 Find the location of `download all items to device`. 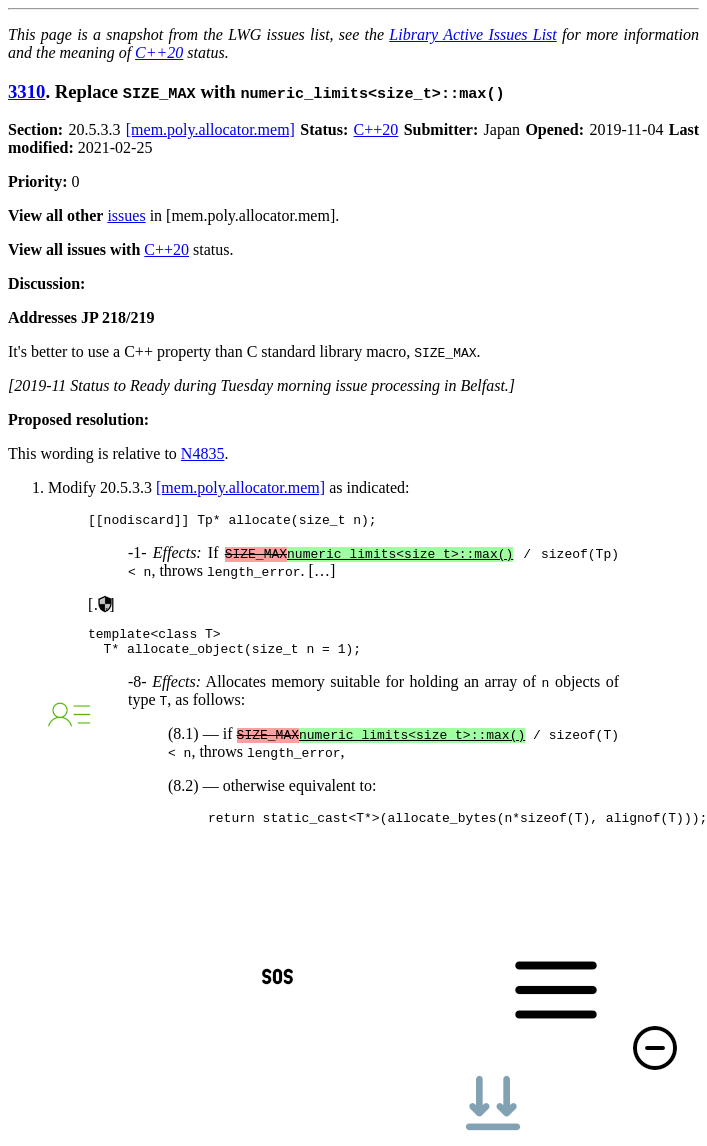

download all items to device is located at coordinates (493, 1103).